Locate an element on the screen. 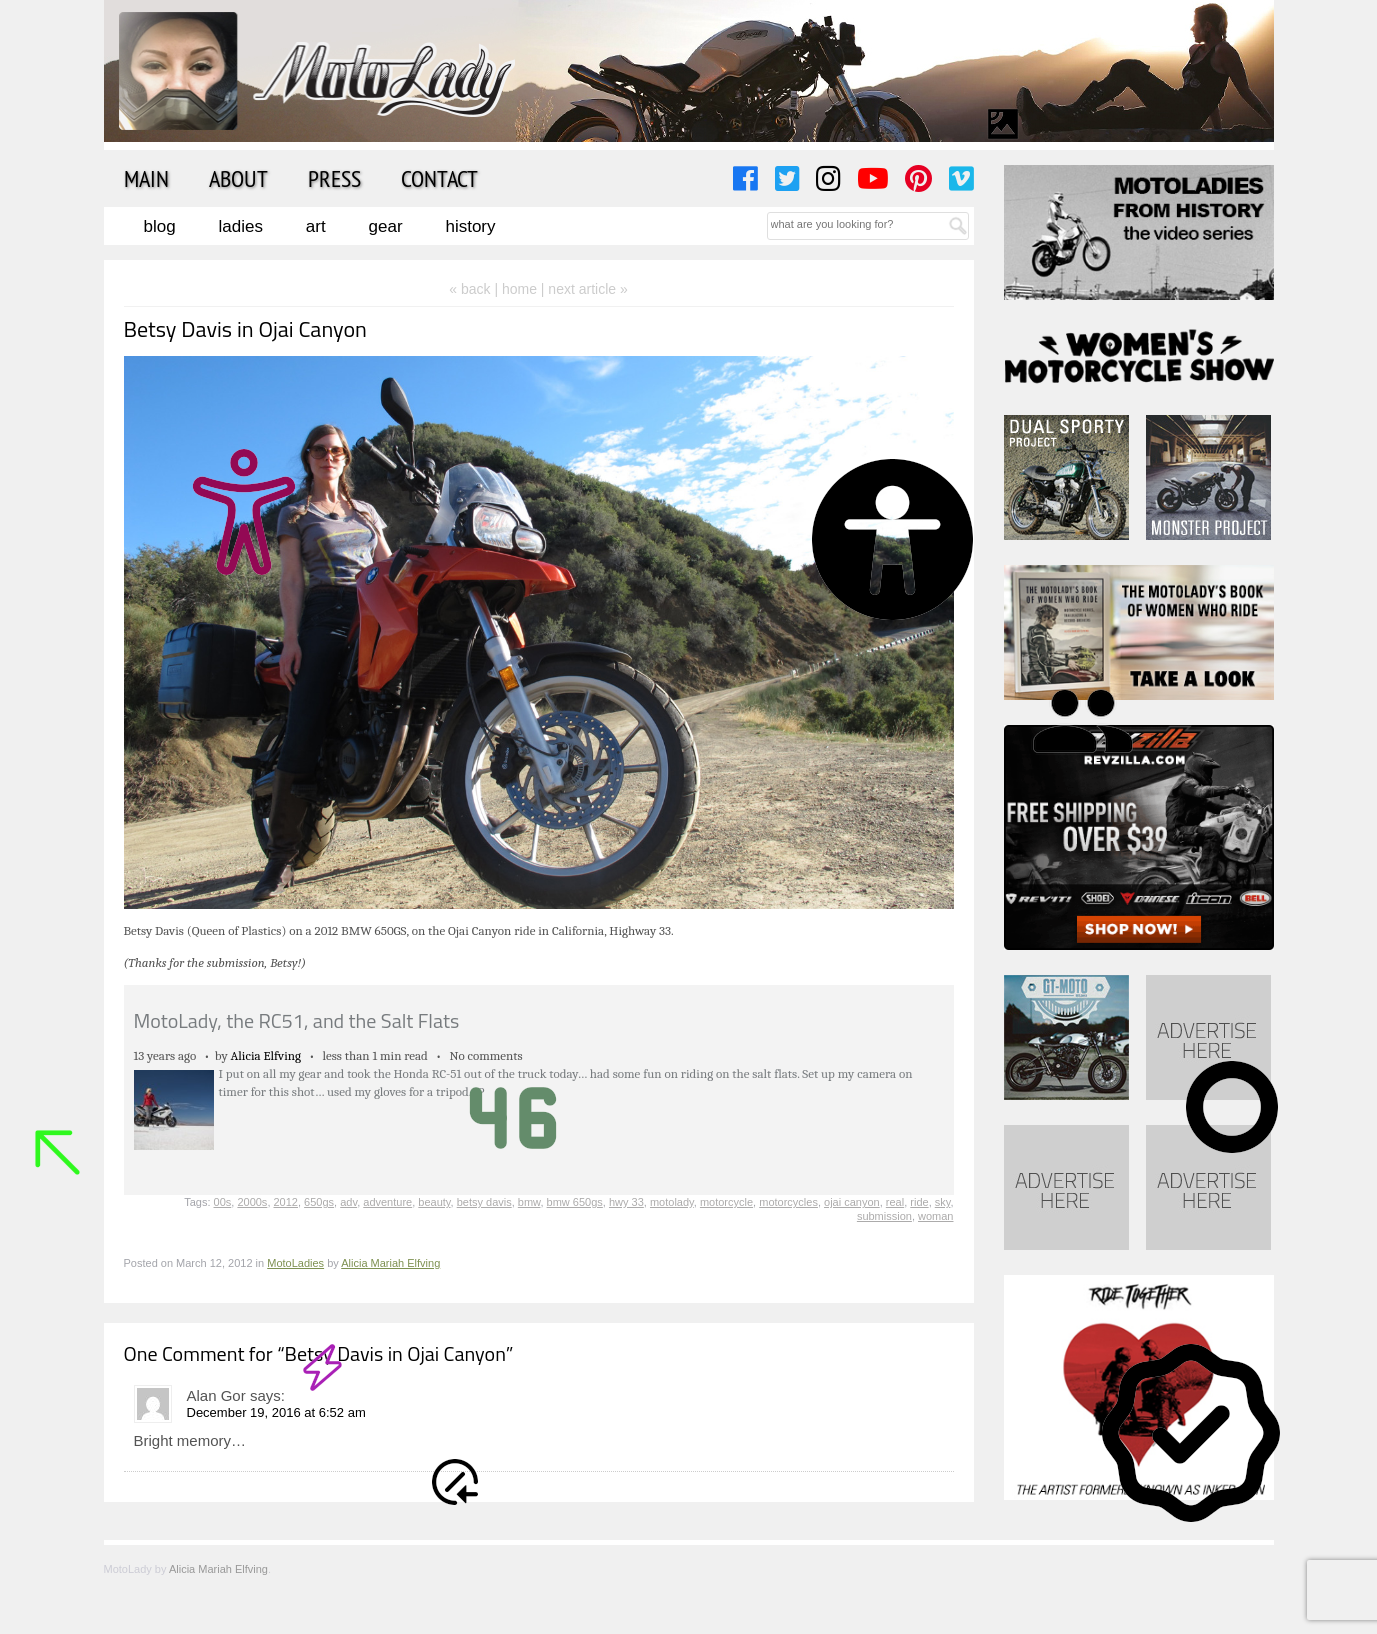  switch to satellite map view is located at coordinates (1003, 124).